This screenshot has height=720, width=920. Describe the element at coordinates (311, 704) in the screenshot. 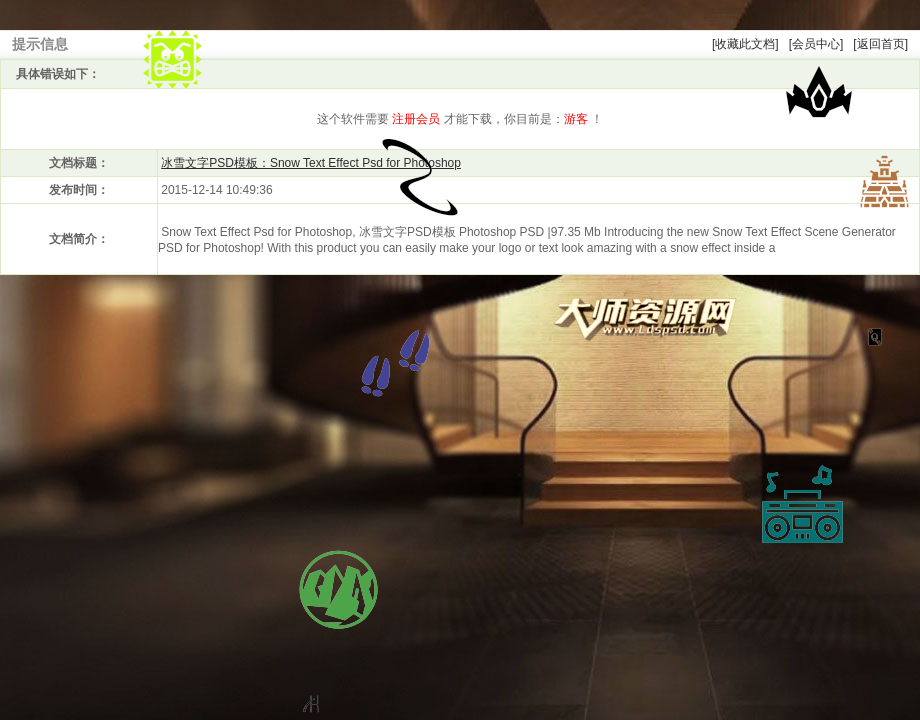

I see `indicates a successful rugby conversion kick` at that location.